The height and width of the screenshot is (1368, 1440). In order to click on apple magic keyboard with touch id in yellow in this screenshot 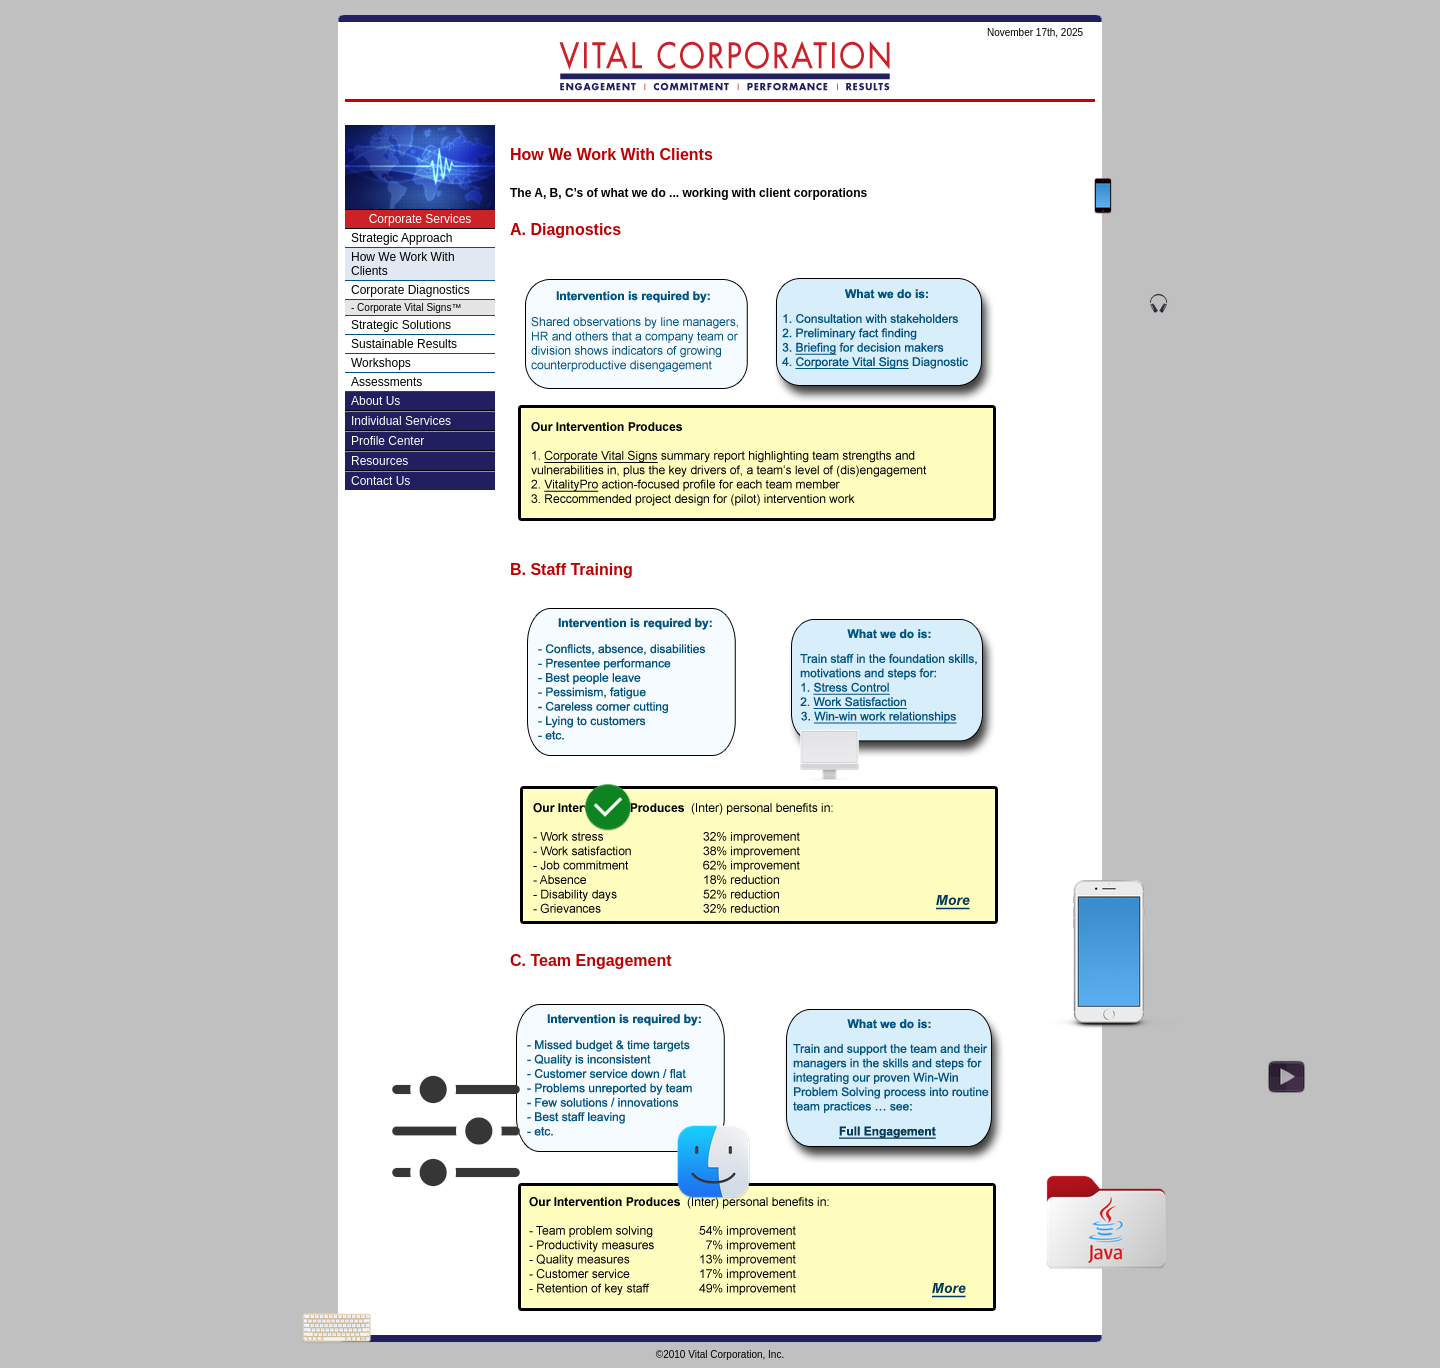, I will do `click(336, 1327)`.